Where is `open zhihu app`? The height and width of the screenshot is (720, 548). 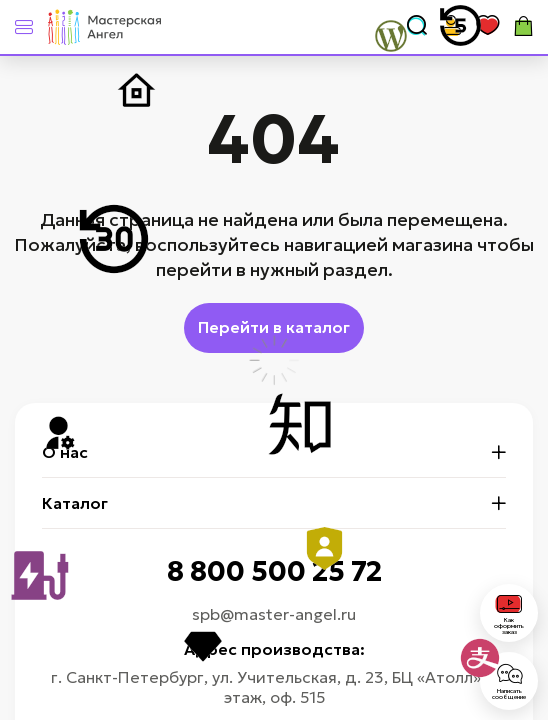 open zhihu app is located at coordinates (300, 424).